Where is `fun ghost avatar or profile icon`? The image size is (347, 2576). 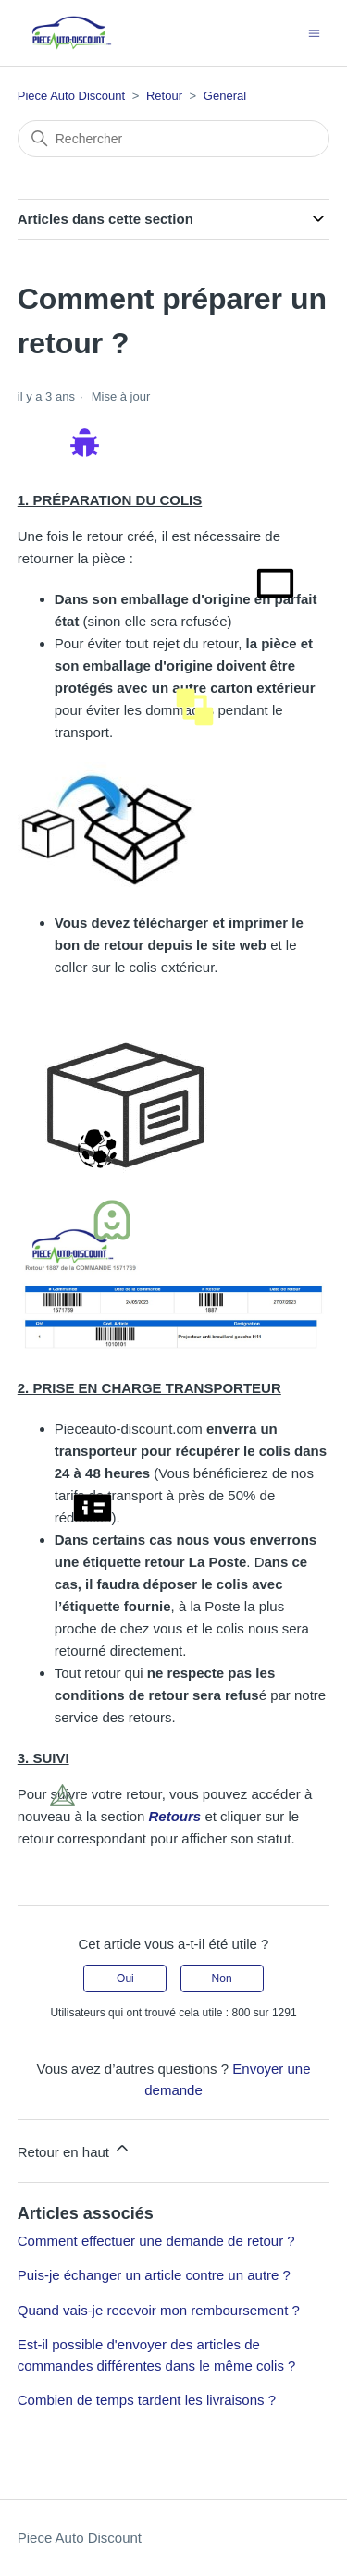 fun ghost avatar or profile icon is located at coordinates (112, 1220).